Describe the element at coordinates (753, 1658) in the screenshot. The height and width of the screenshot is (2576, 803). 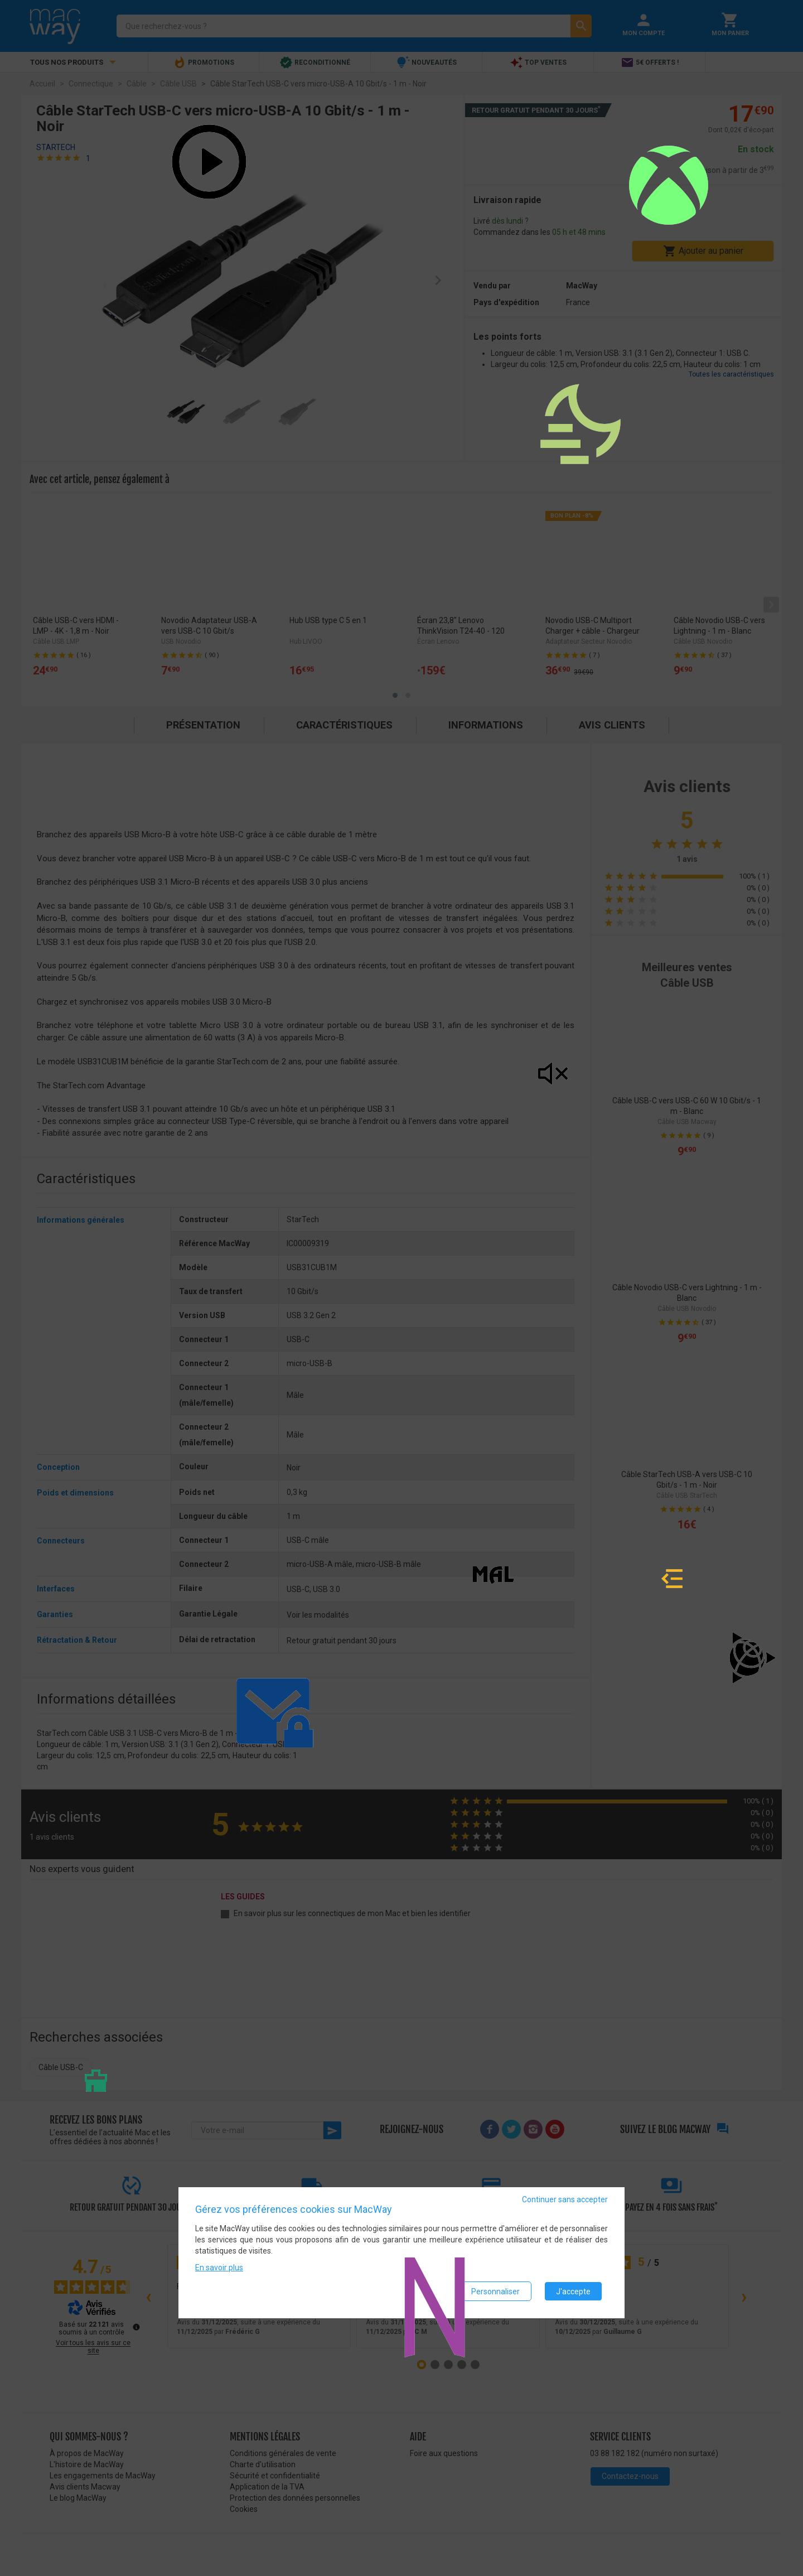
I see `trimble company logo` at that location.